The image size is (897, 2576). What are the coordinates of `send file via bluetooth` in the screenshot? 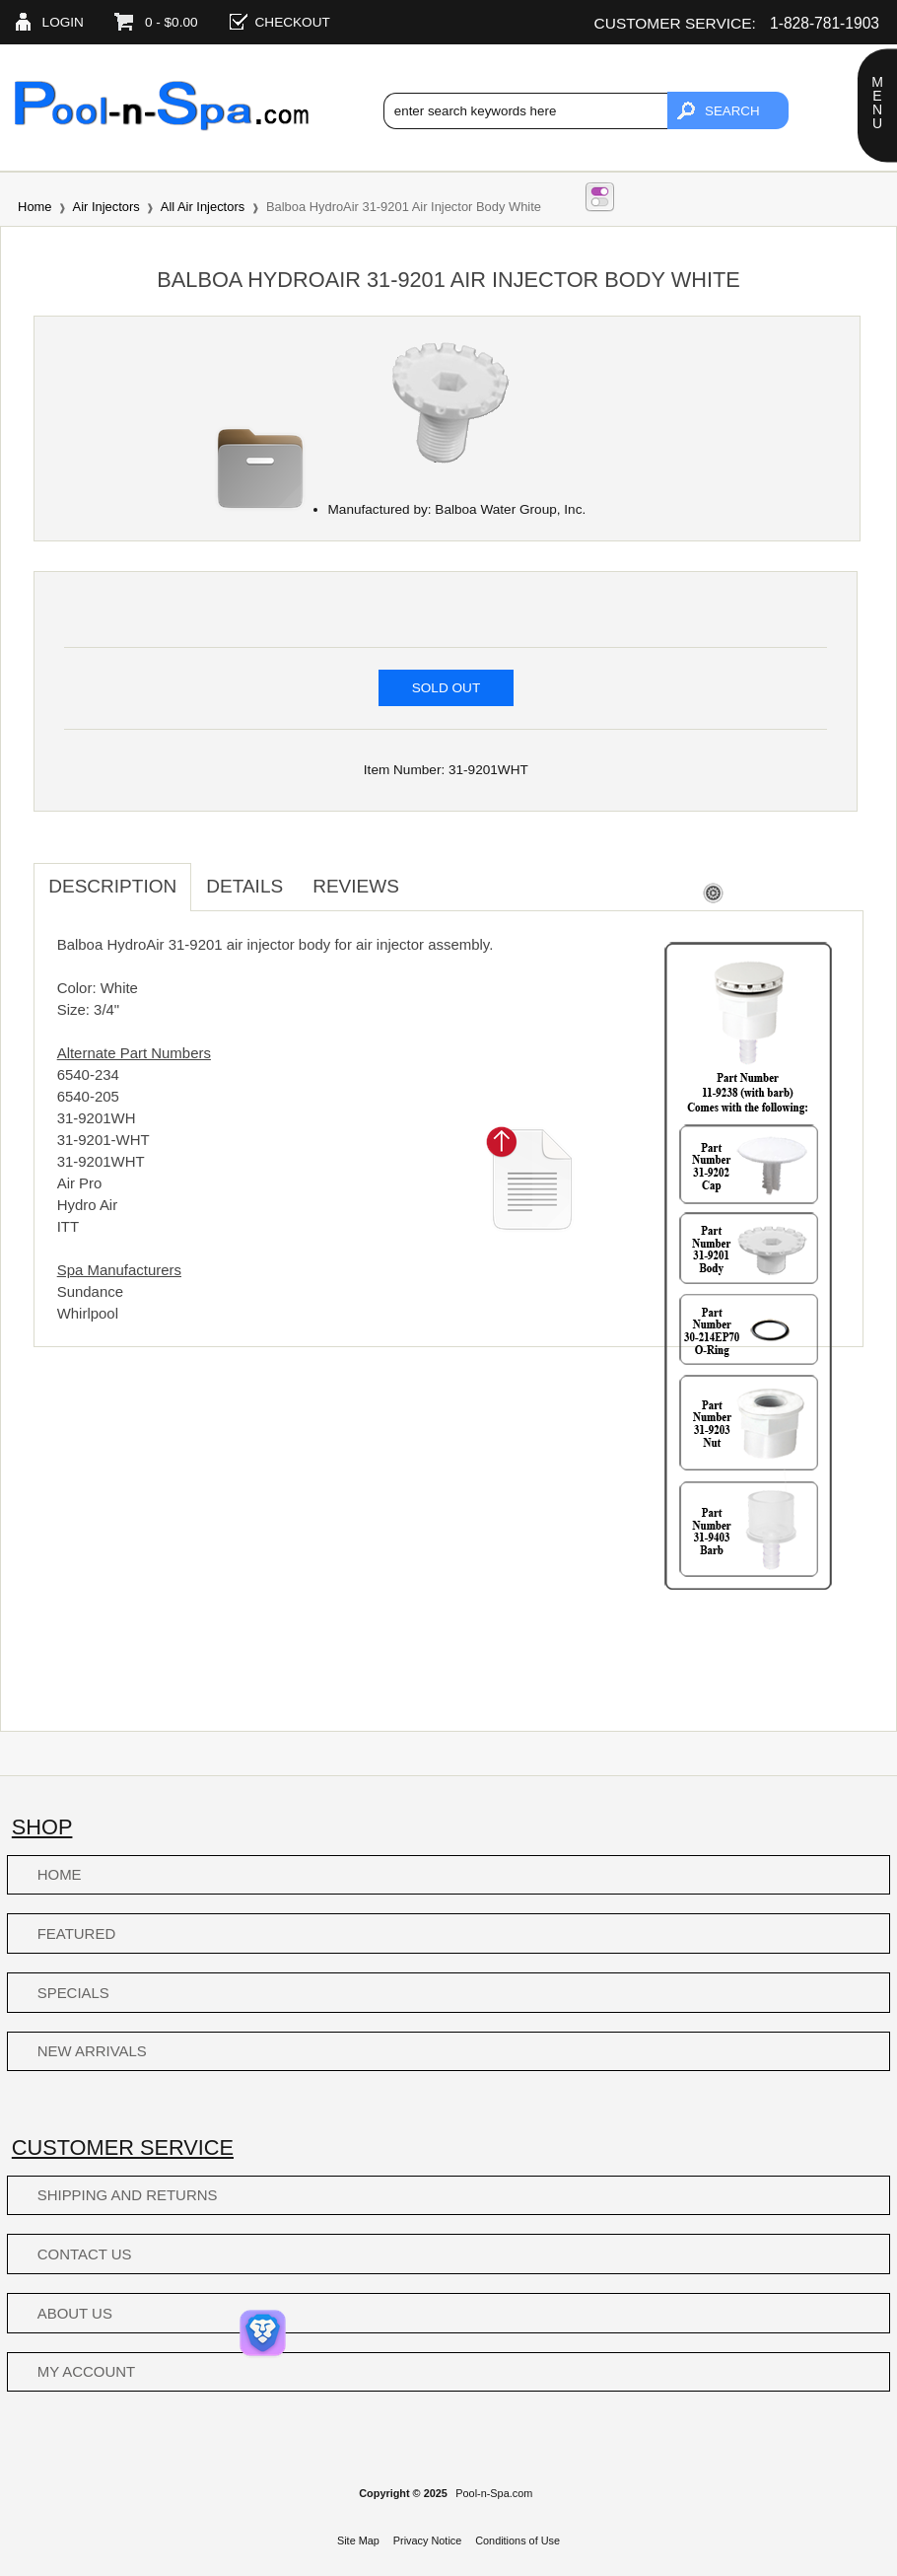 It's located at (532, 1180).